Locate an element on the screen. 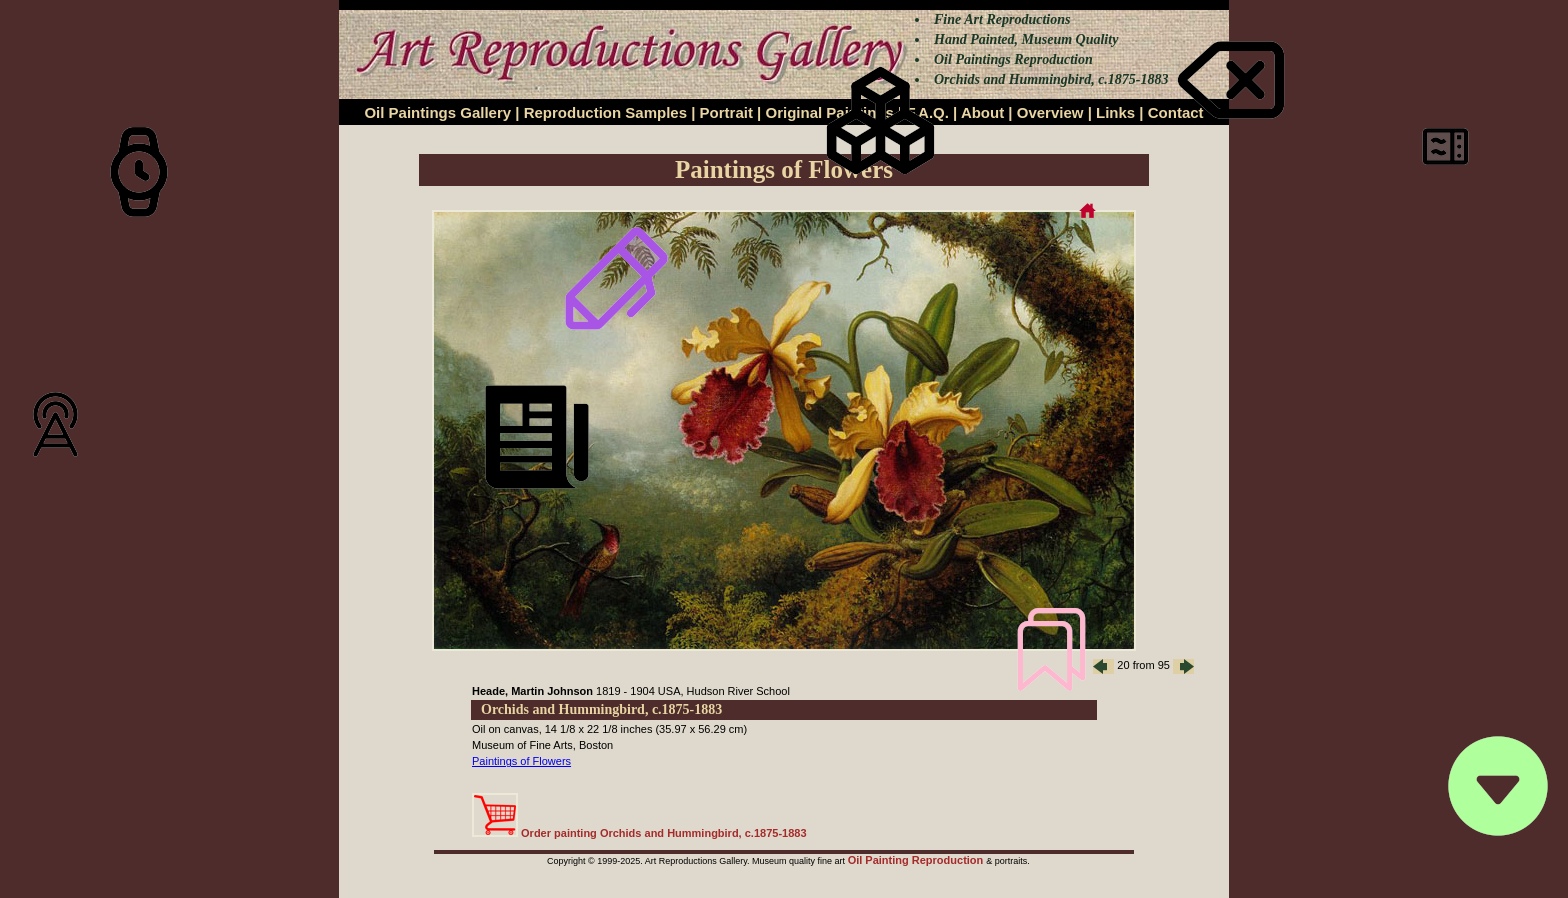 The height and width of the screenshot is (898, 1568). expand dropdown menu is located at coordinates (1498, 786).